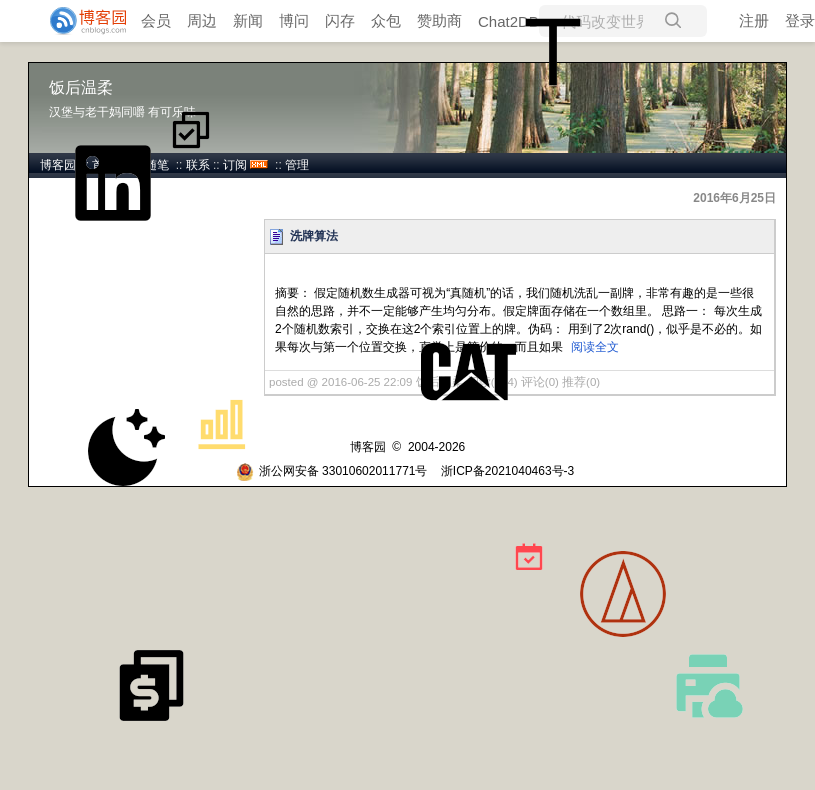 This screenshot has height=790, width=815. I want to click on audio-technica brand logo, so click(623, 594).